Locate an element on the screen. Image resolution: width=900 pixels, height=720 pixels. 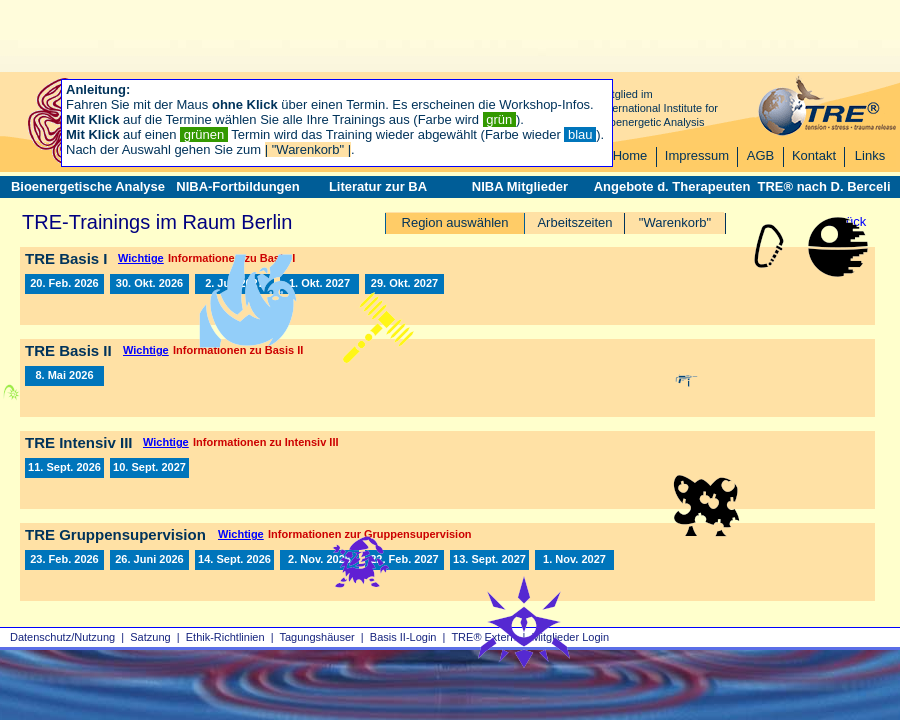
toy mallet or hammer tool icon is located at coordinates (378, 327).